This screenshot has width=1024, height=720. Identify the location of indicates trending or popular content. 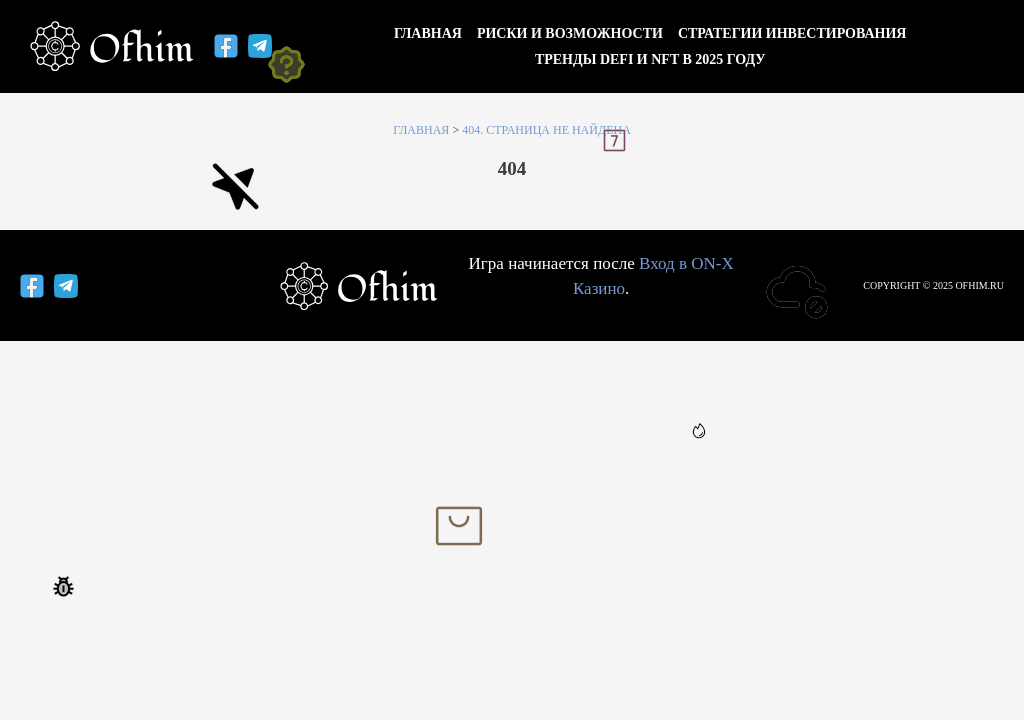
(699, 431).